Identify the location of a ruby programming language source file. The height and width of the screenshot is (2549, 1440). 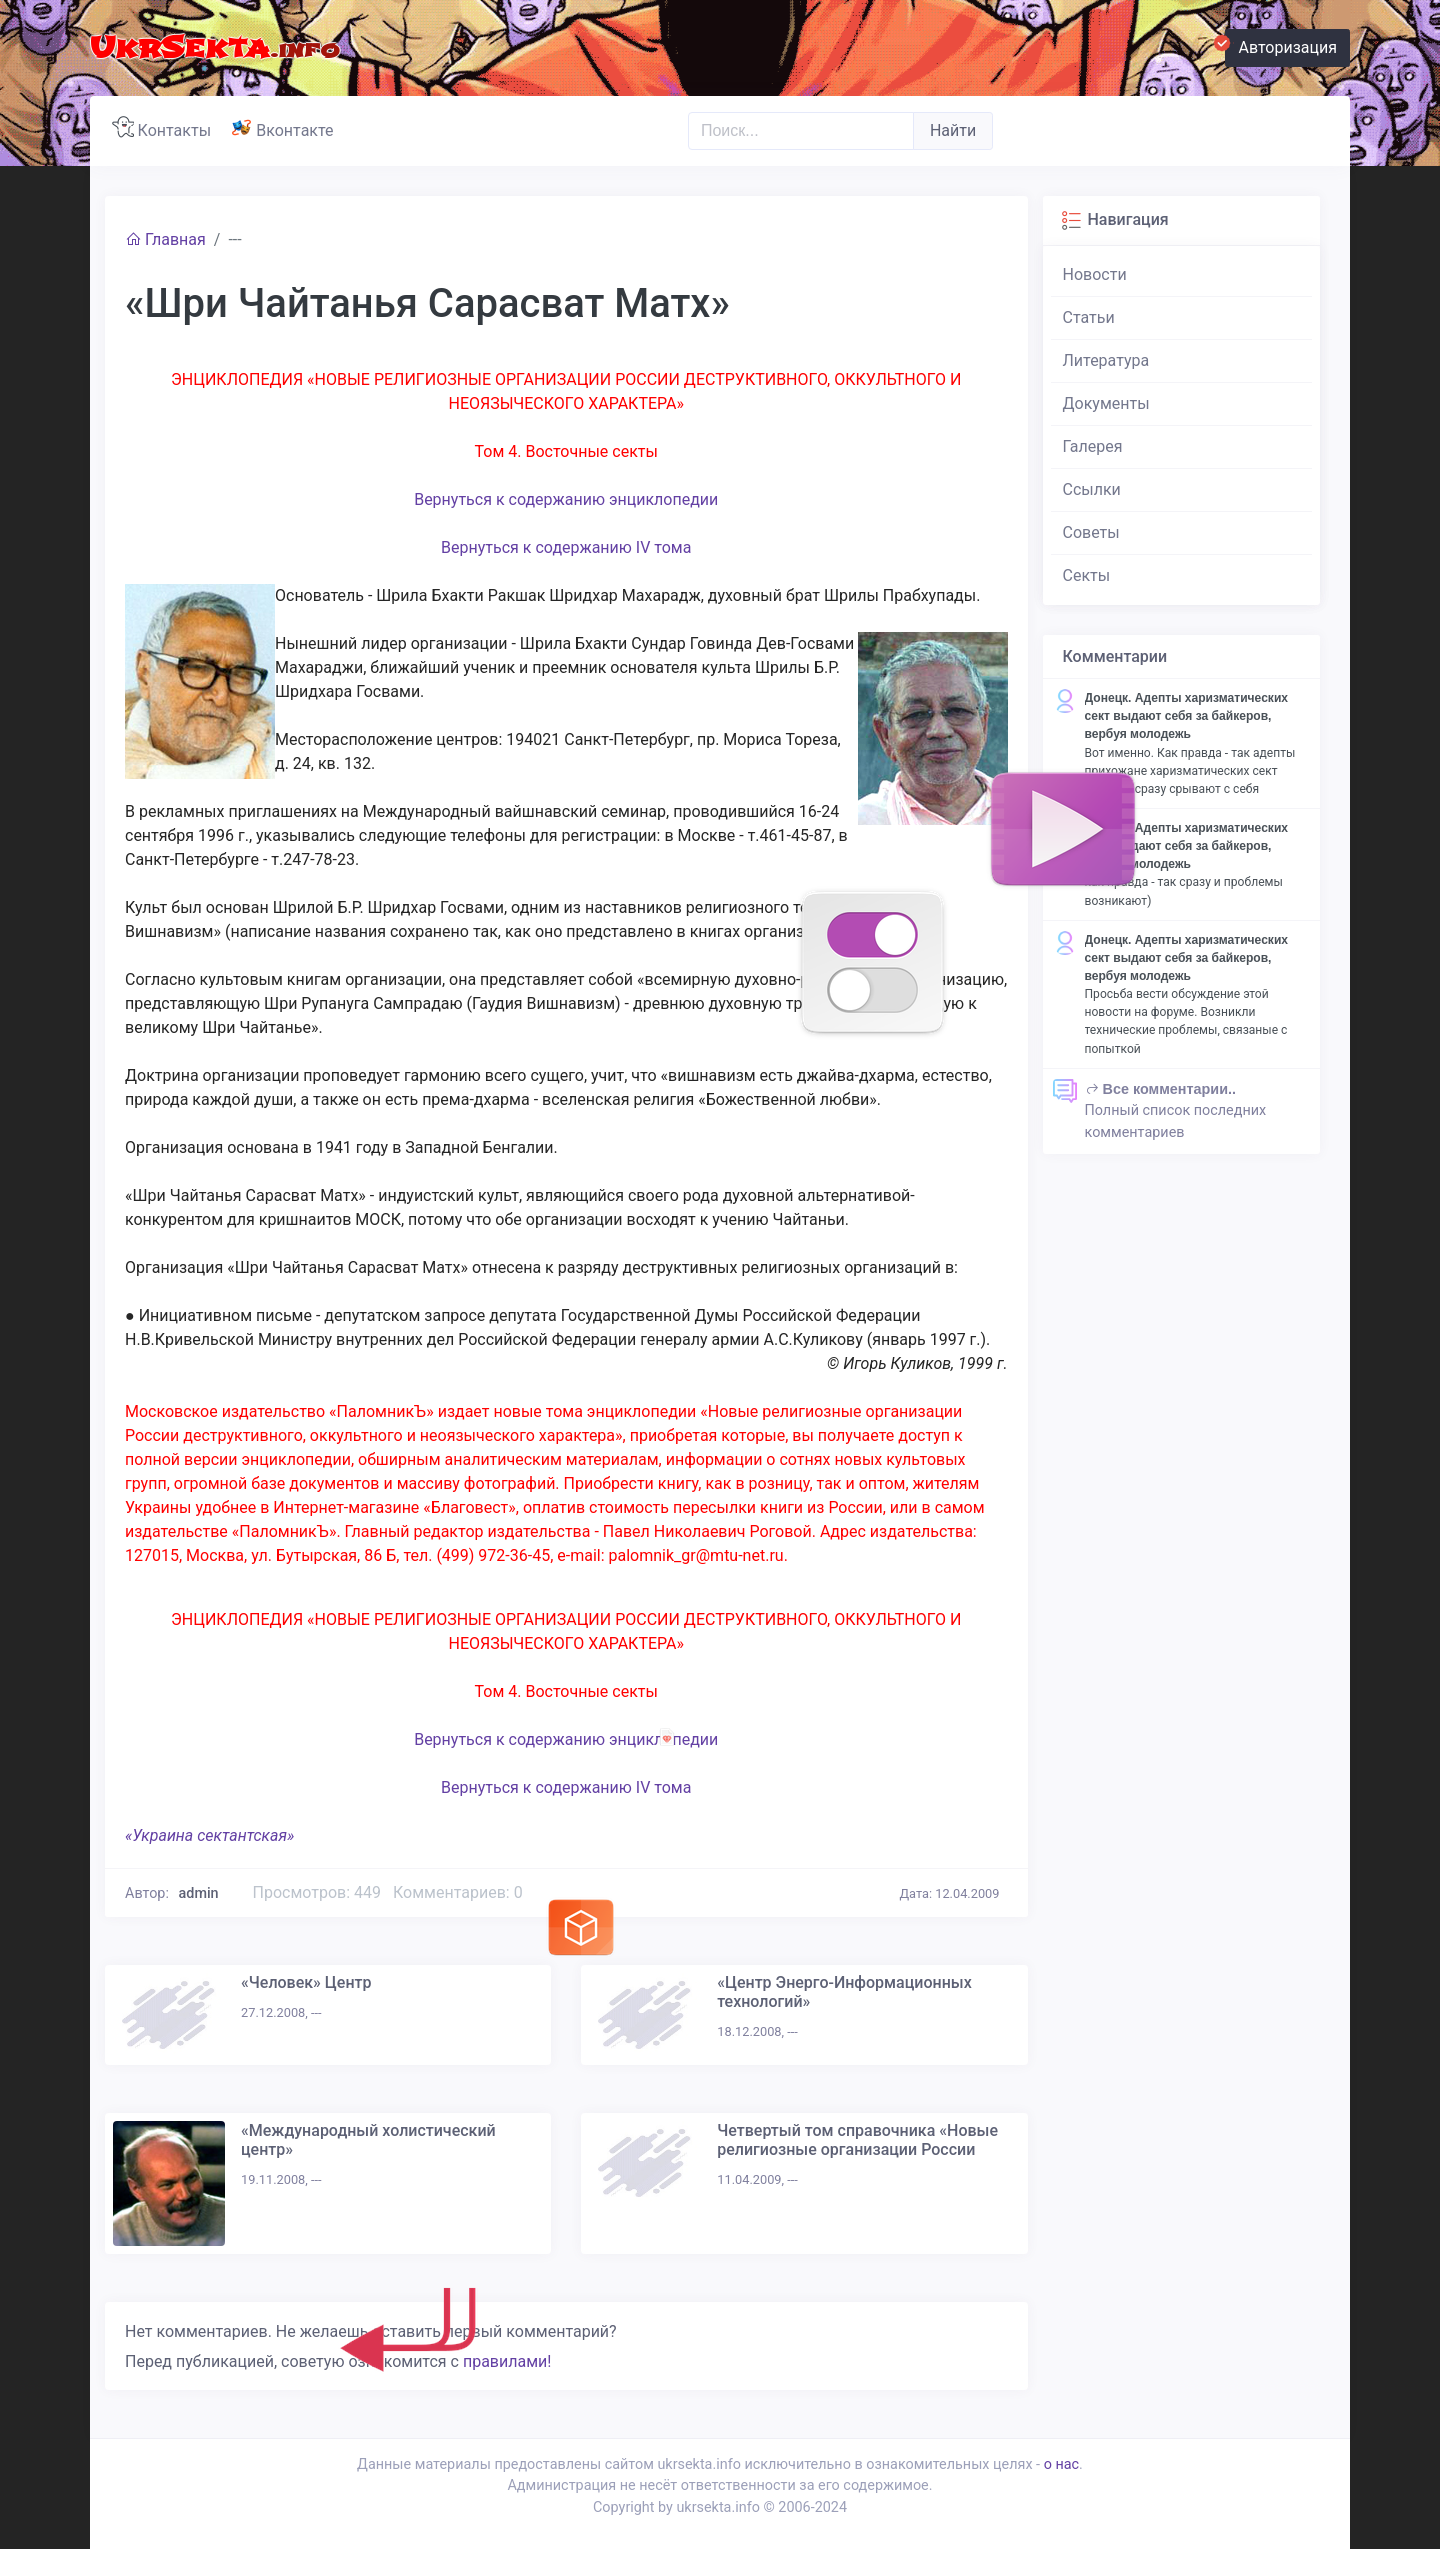
(667, 1737).